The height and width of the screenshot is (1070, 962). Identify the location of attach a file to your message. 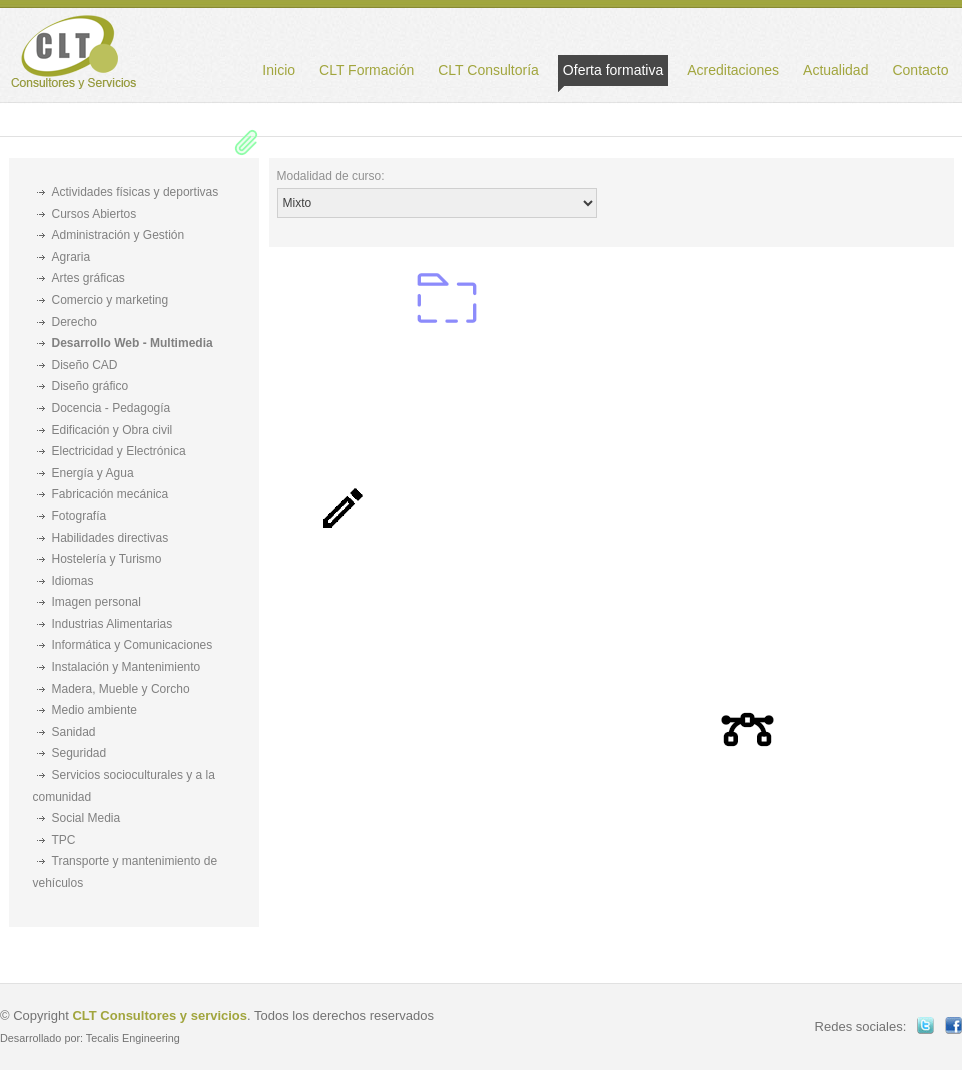
(246, 142).